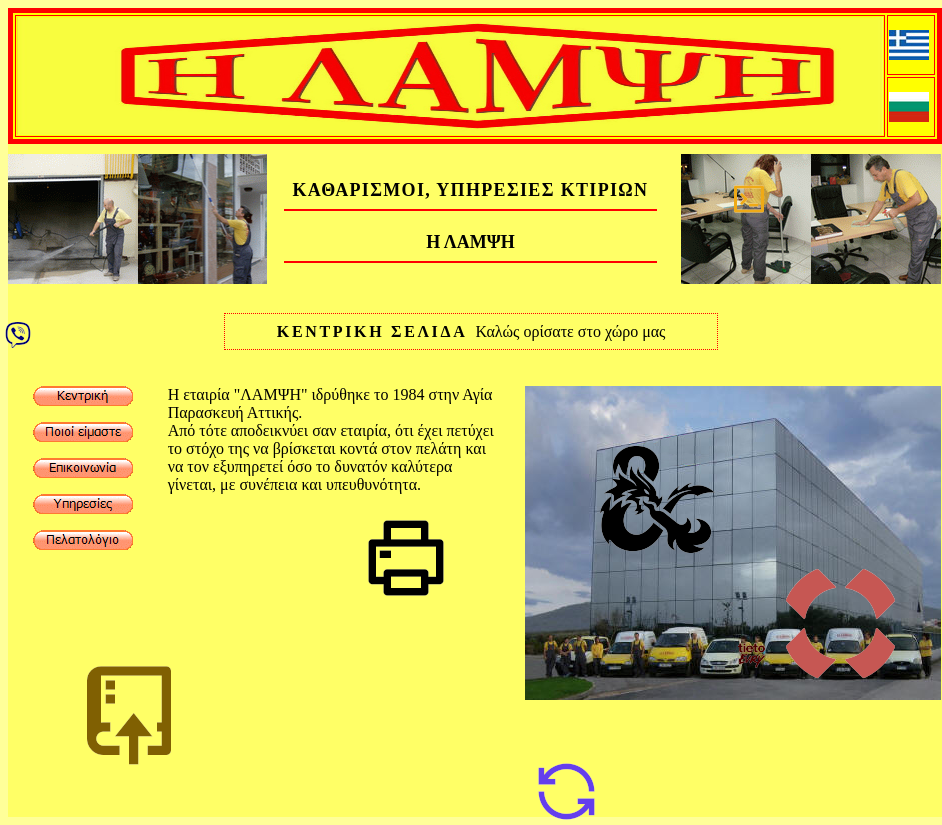 Image resolution: width=942 pixels, height=825 pixels. Describe the element at coordinates (566, 791) in the screenshot. I see `undo or revert to previous state` at that location.